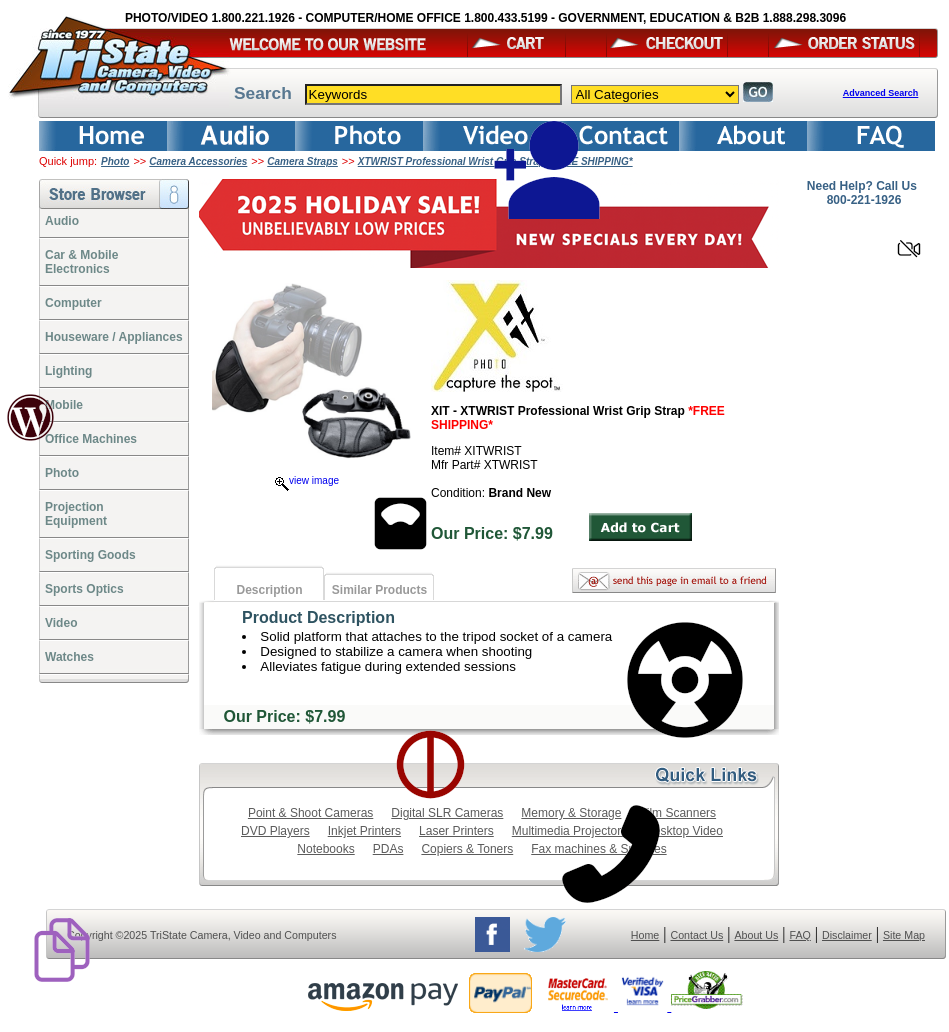 The image size is (949, 1032). I want to click on turn off camera or disable video, so click(909, 249).